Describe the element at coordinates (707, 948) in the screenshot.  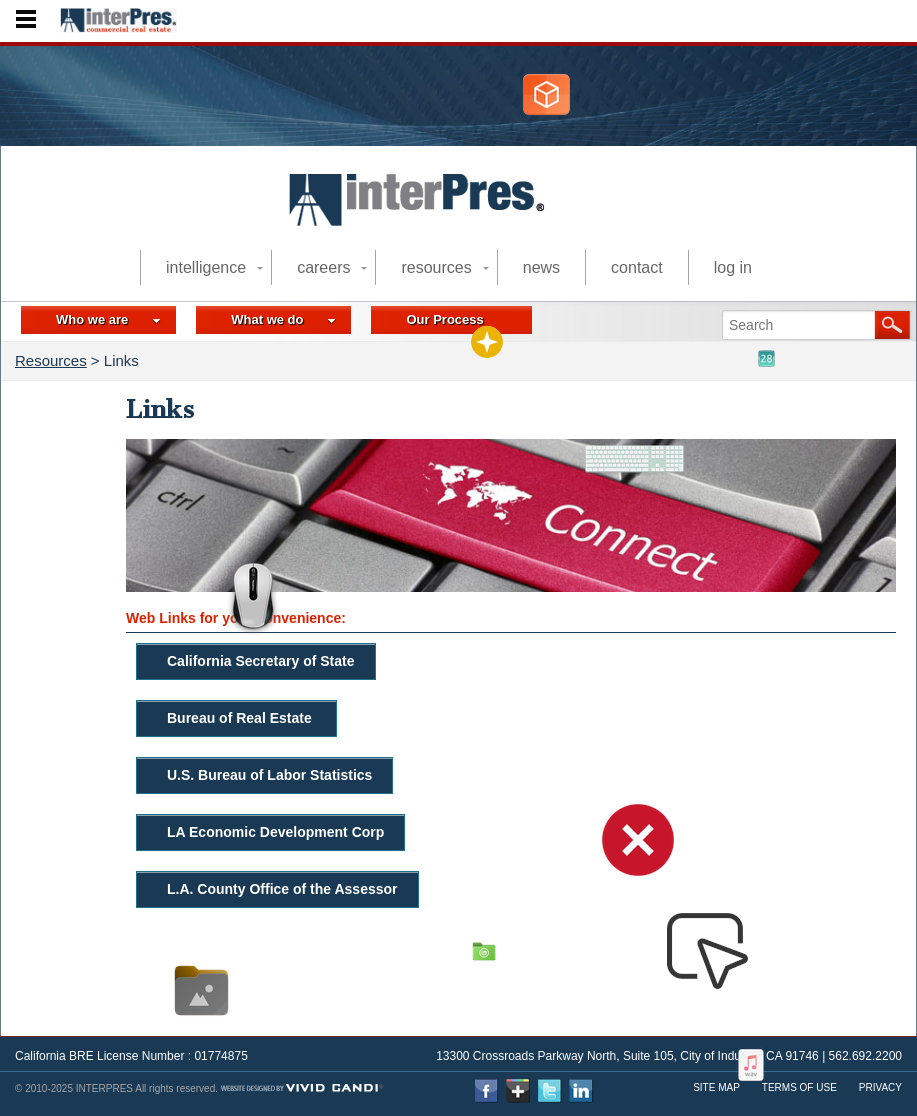
I see `access pointer and cursor accessibility settings` at that location.